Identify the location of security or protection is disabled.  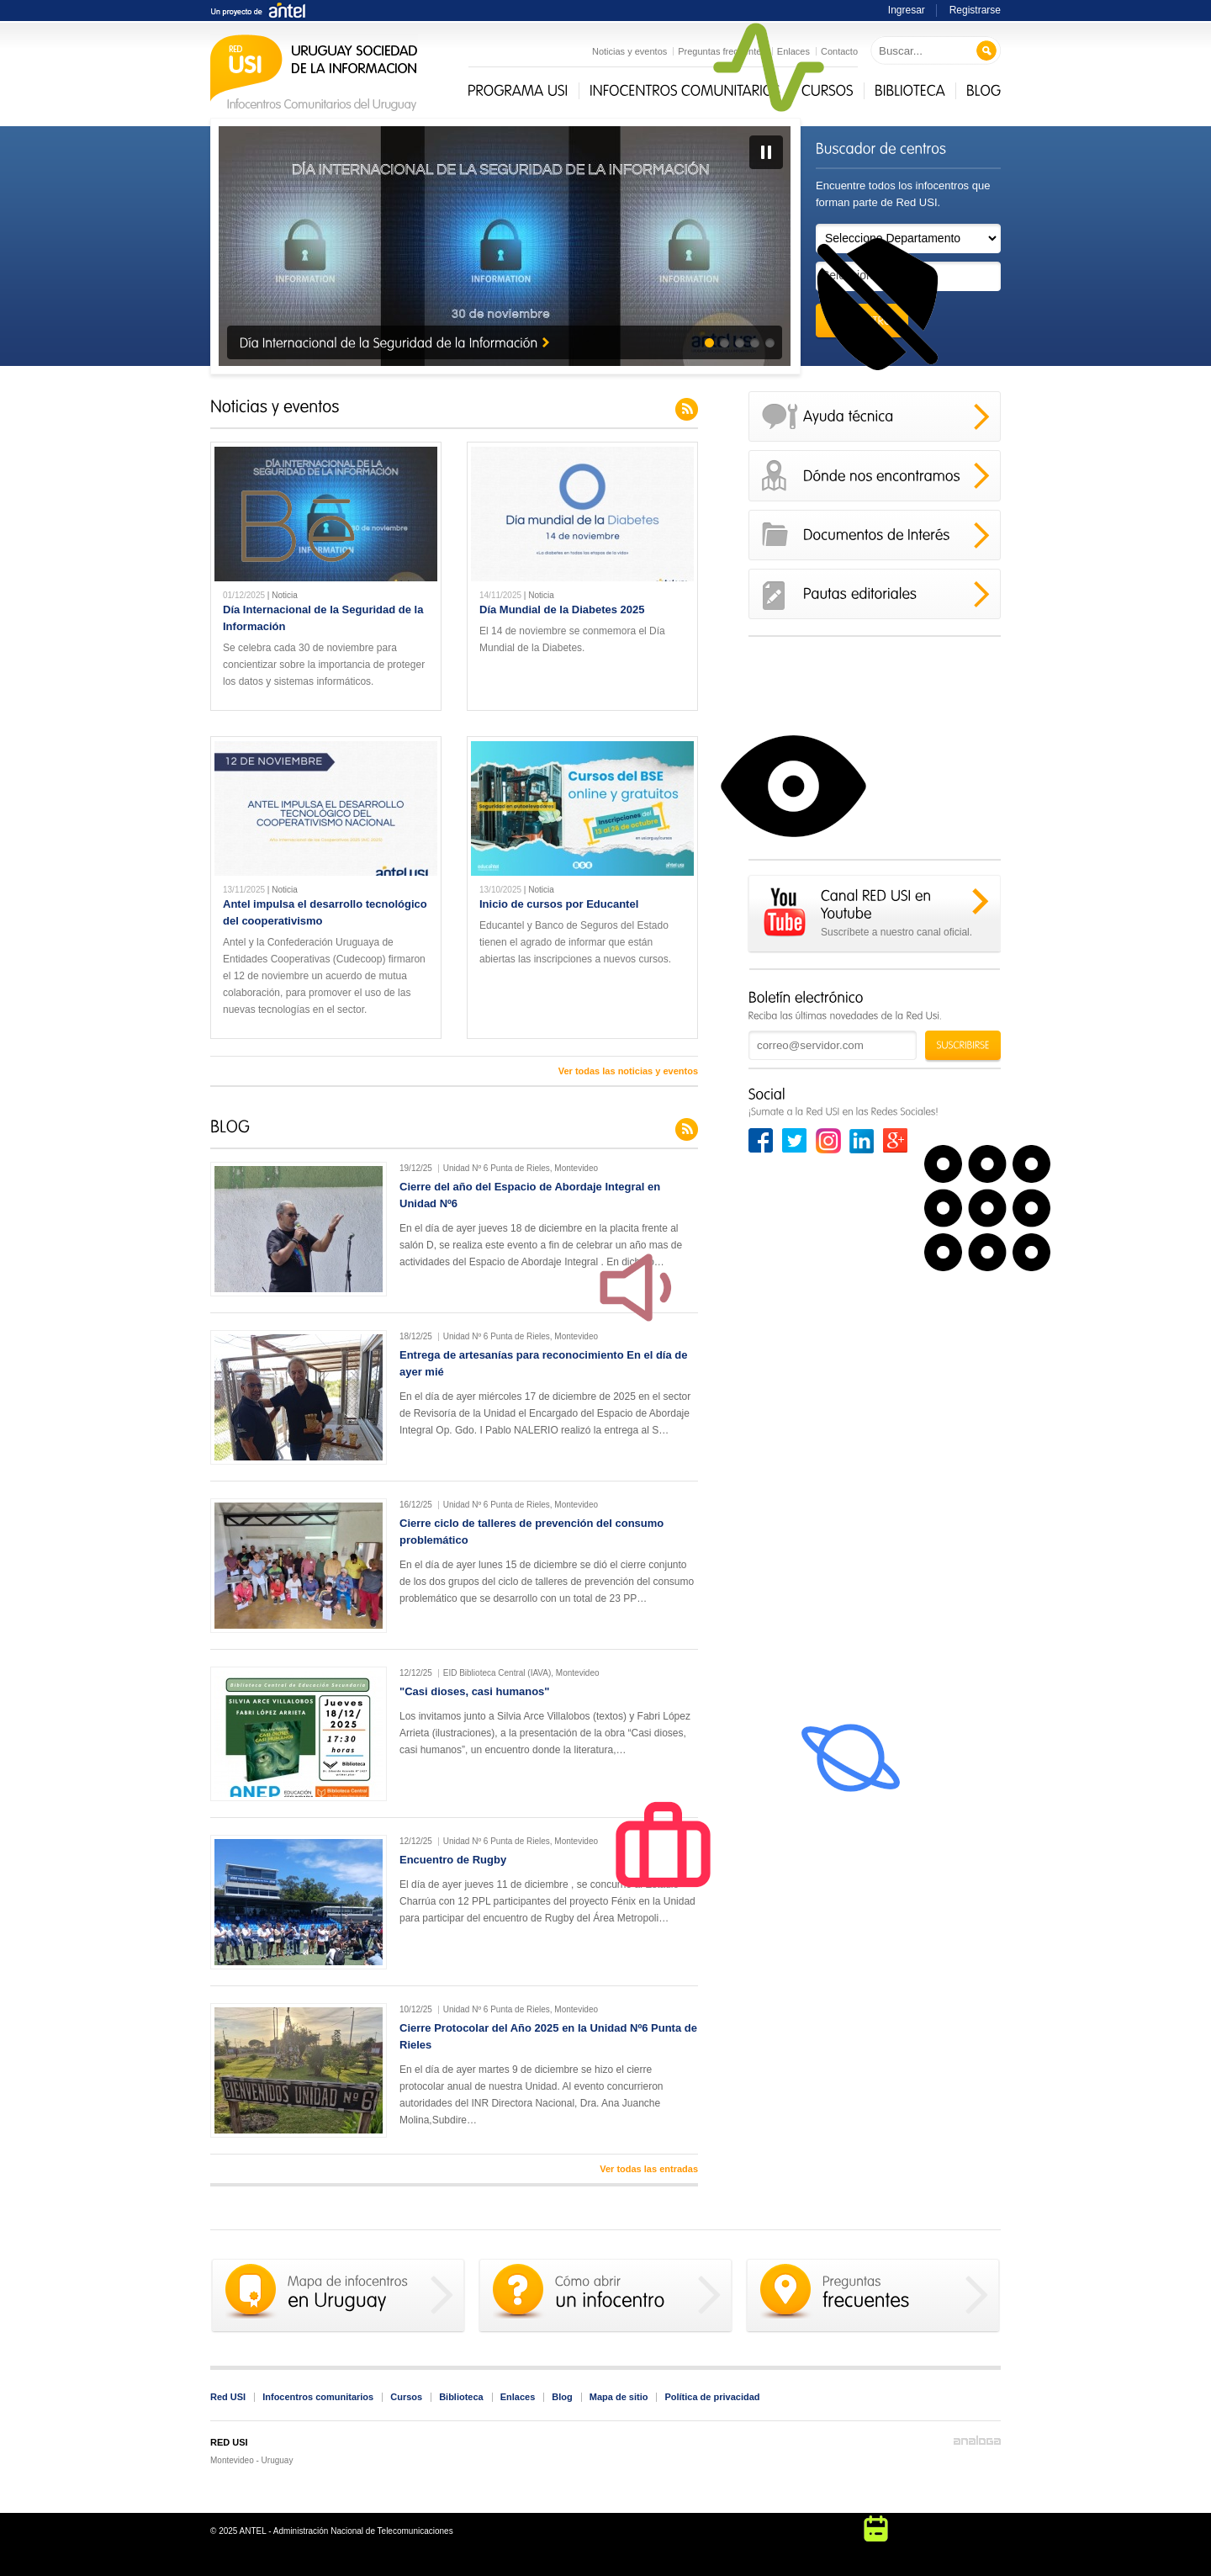
(877, 304).